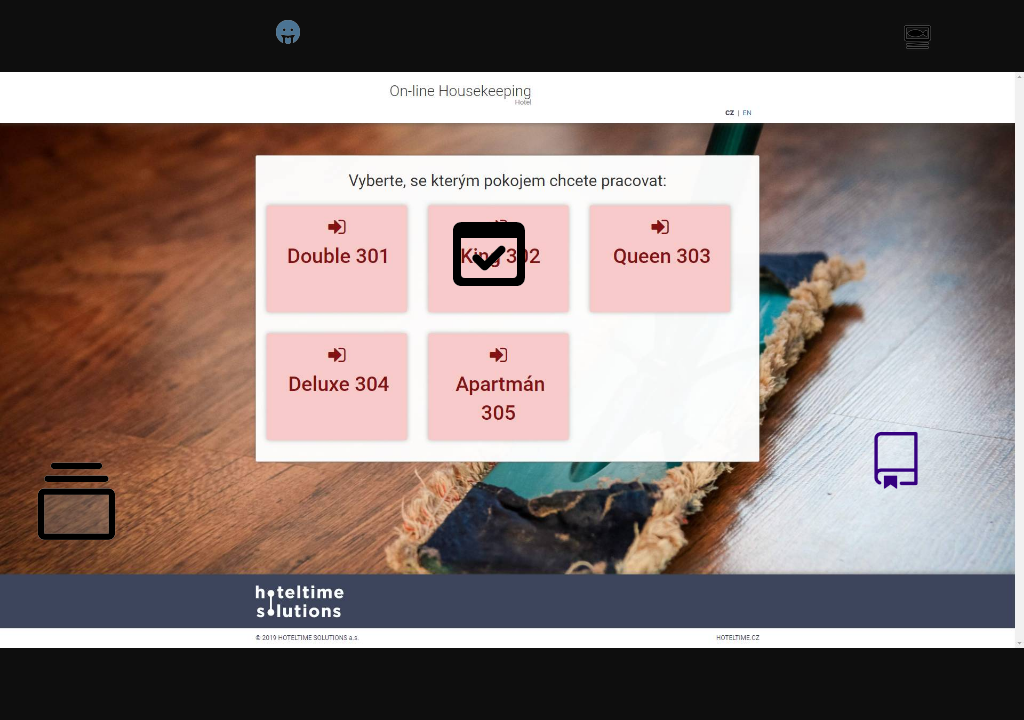  I want to click on view stacked cards or layers, so click(76, 504).